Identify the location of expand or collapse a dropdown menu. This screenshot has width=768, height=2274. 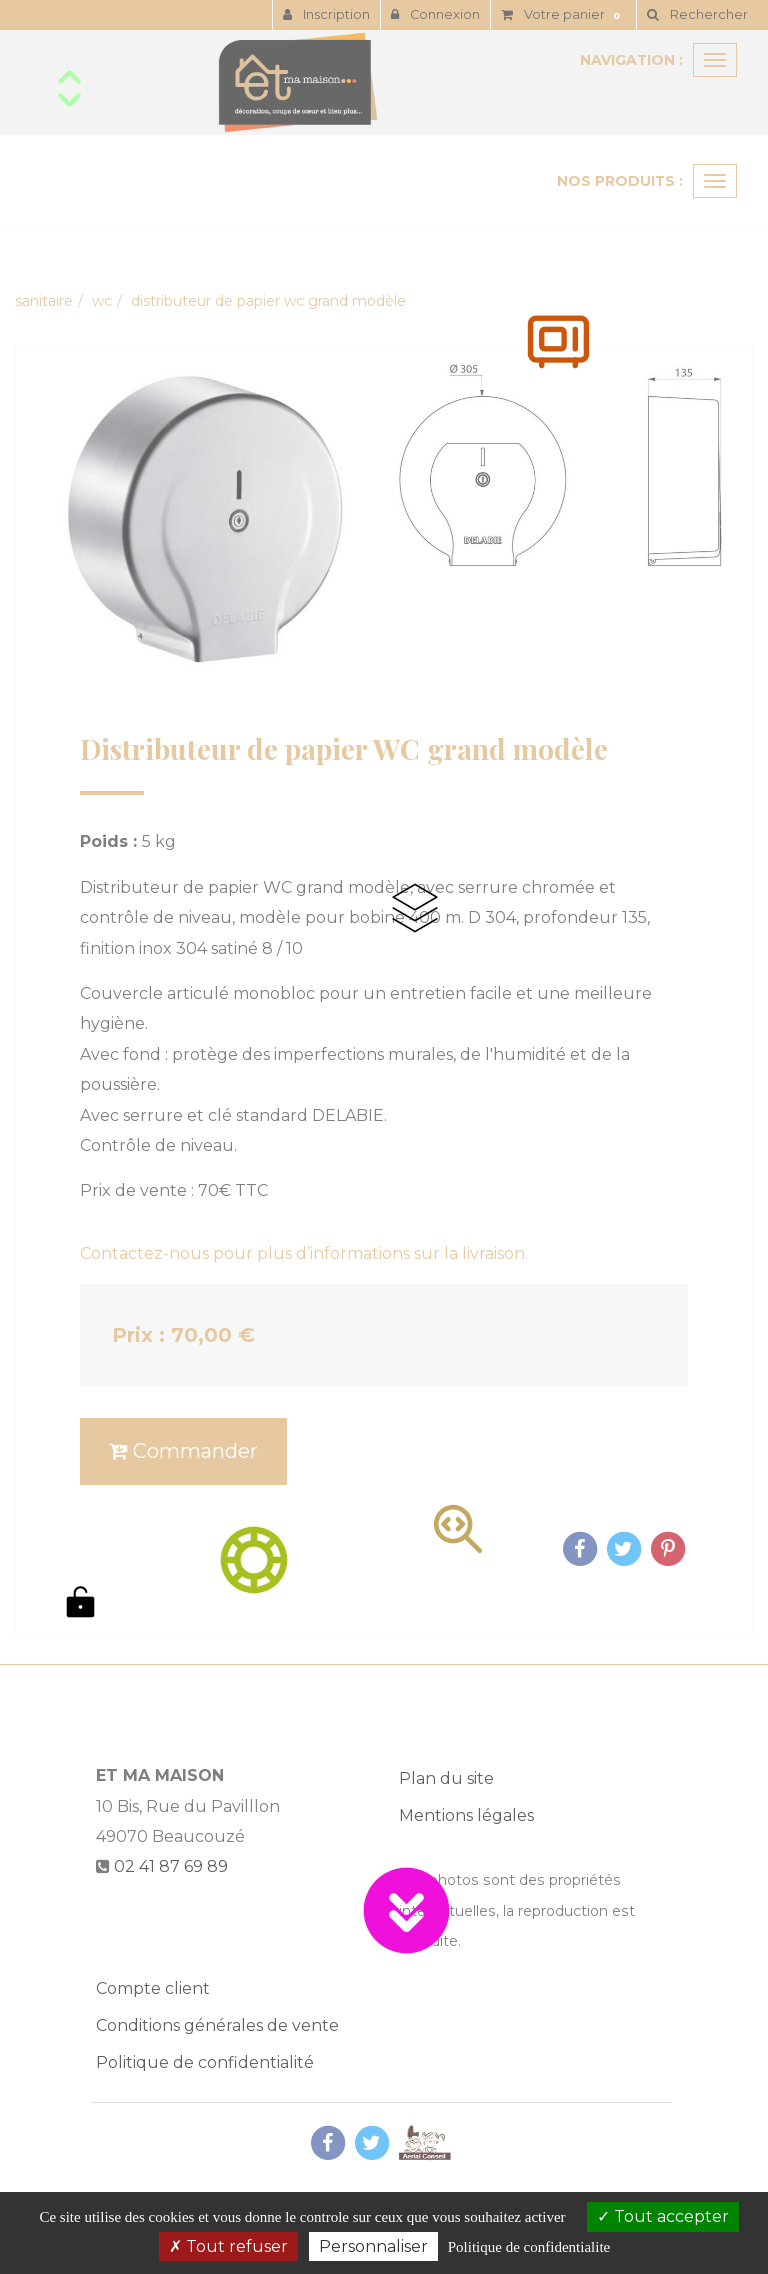
(69, 88).